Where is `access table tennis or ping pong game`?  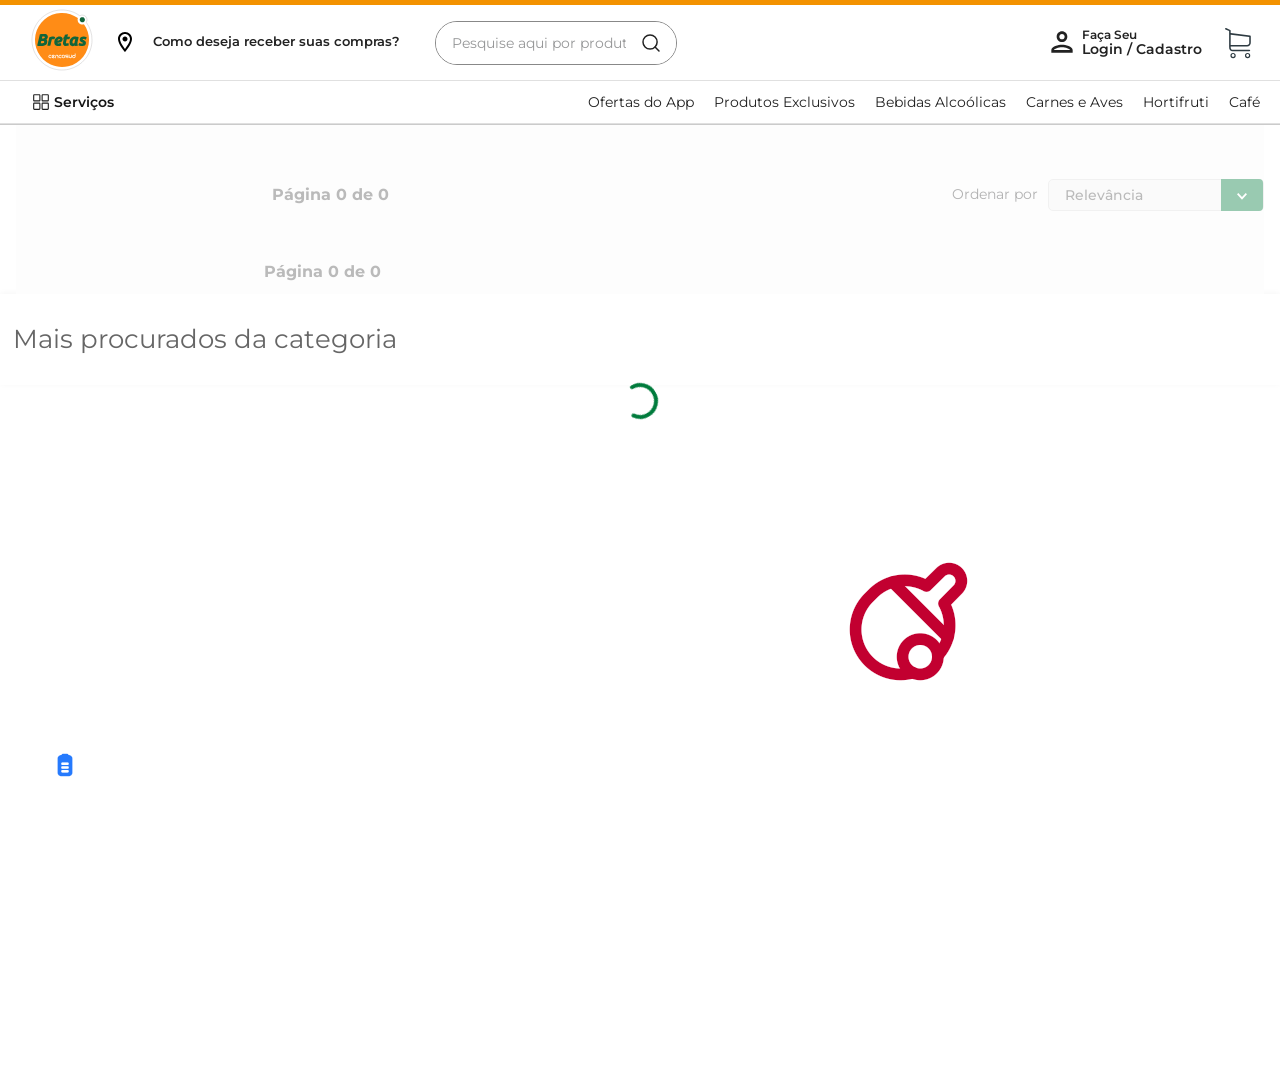
access table tennis or ping pong game is located at coordinates (908, 621).